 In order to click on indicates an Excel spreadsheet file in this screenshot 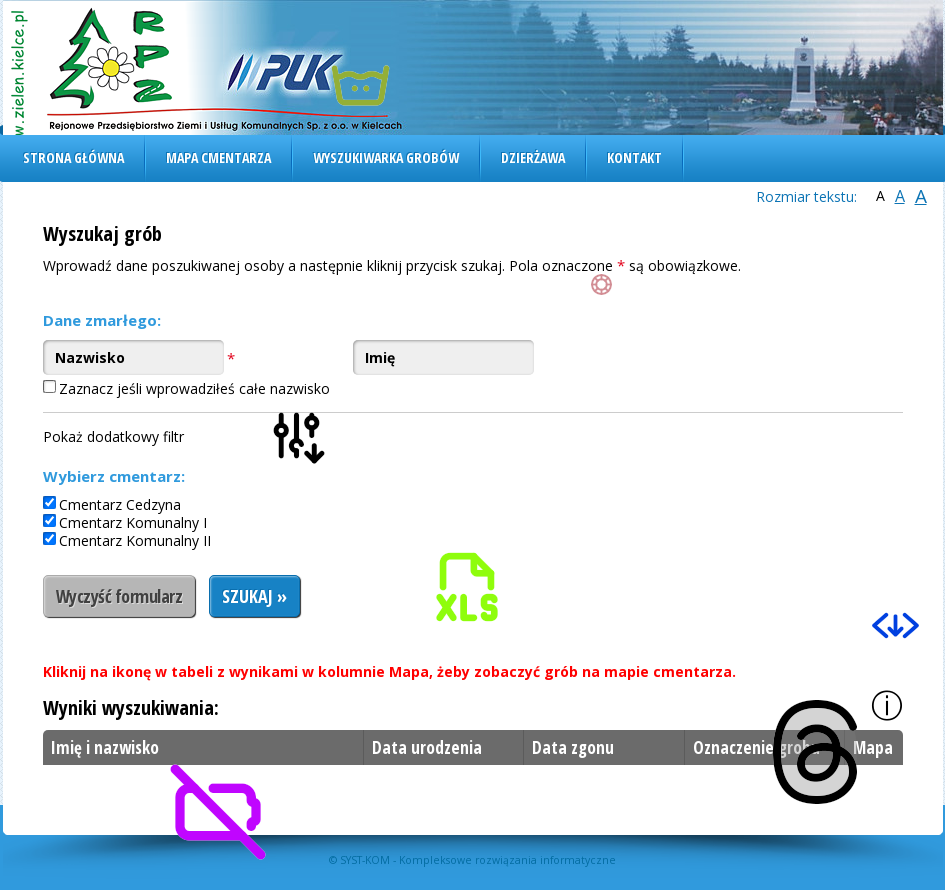, I will do `click(467, 587)`.